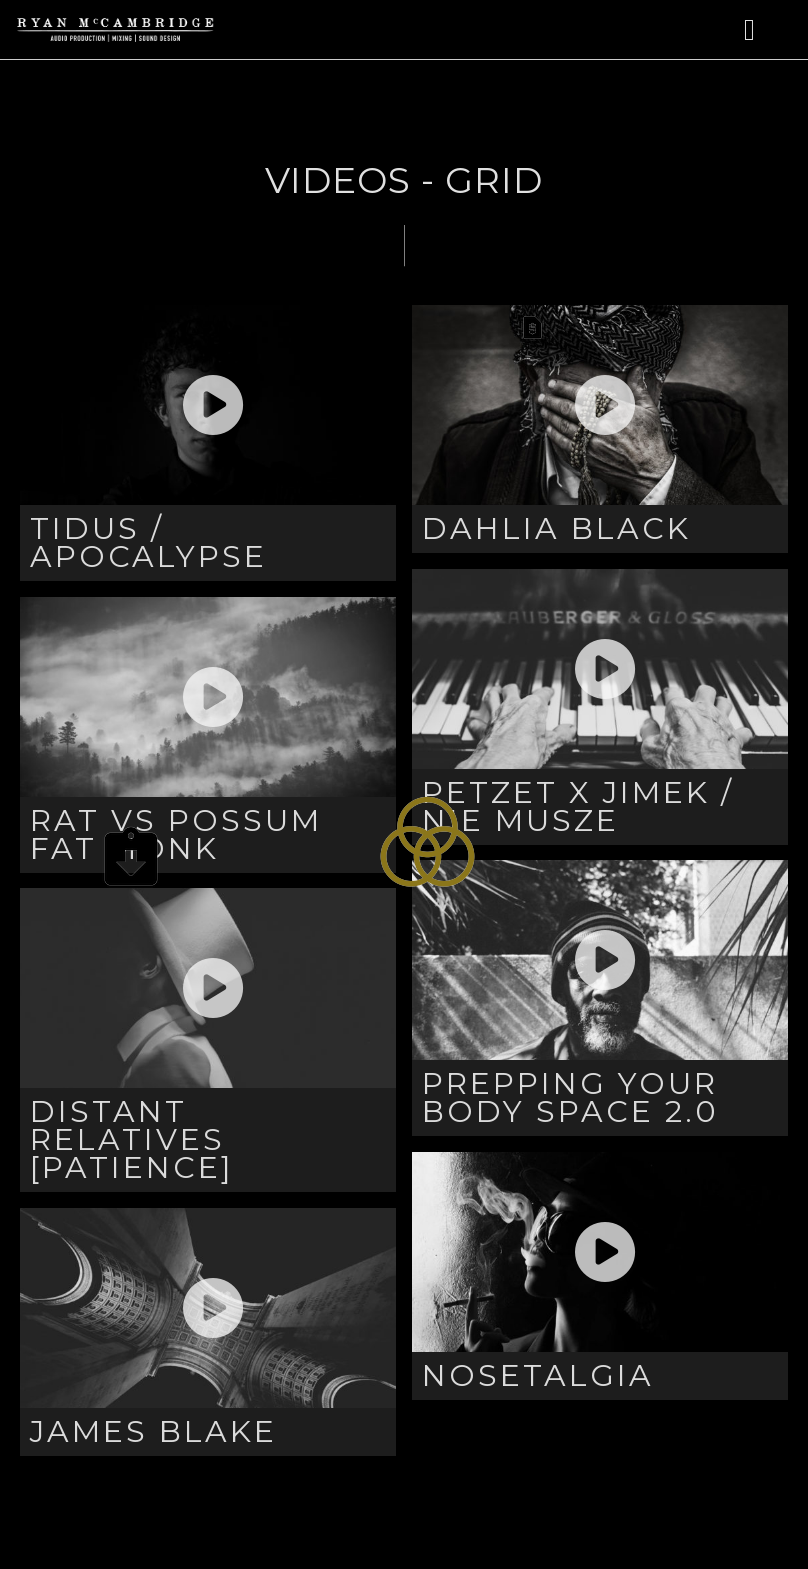  I want to click on view invoice or payment request, so click(532, 327).